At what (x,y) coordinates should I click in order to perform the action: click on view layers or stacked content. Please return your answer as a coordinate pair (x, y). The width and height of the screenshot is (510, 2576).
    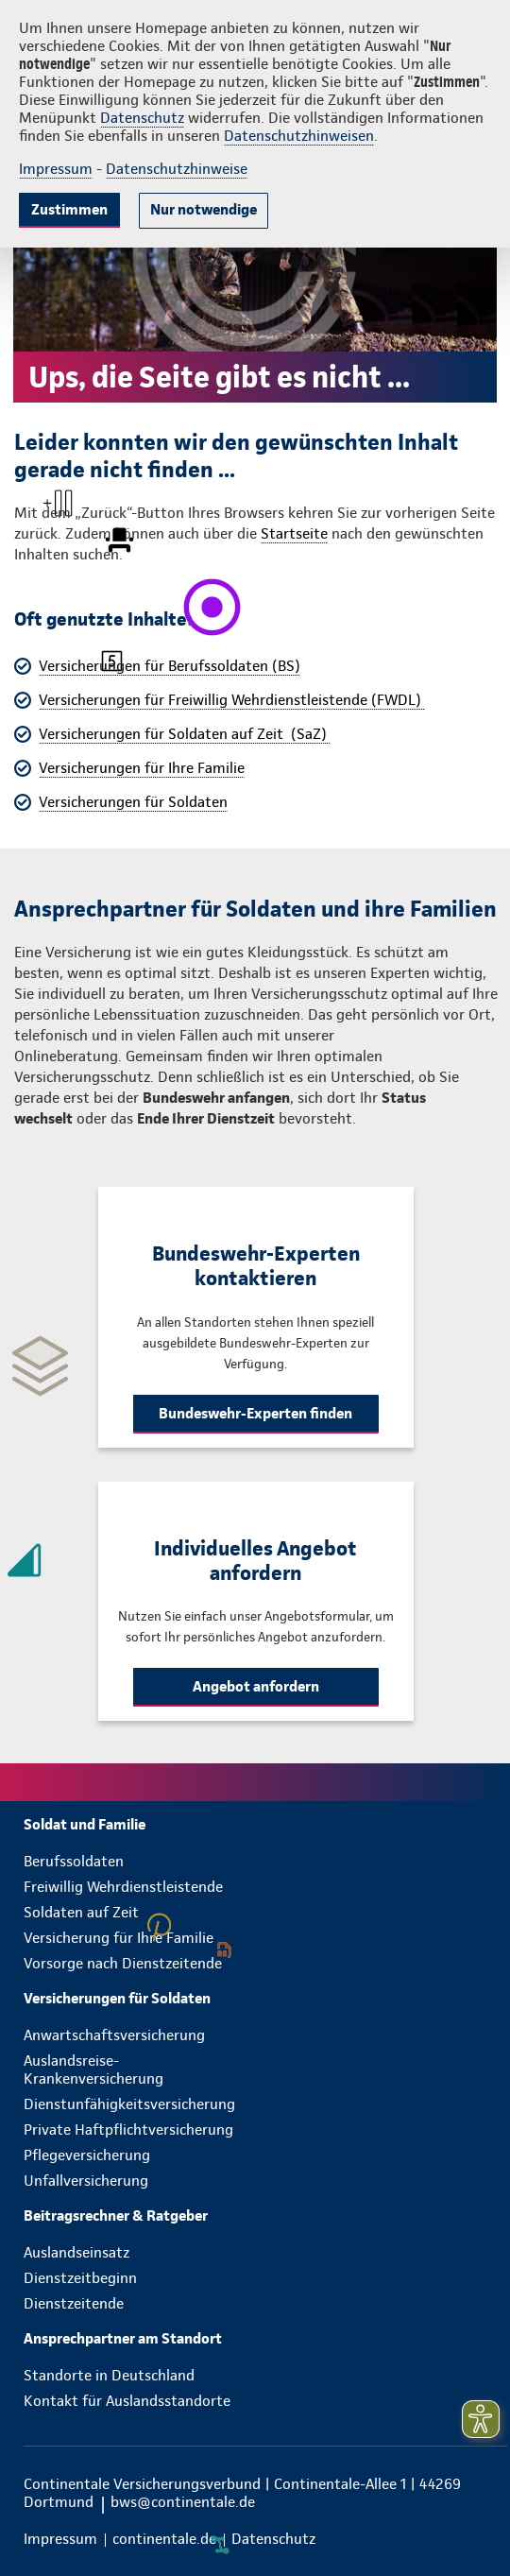
    Looking at the image, I should click on (40, 1365).